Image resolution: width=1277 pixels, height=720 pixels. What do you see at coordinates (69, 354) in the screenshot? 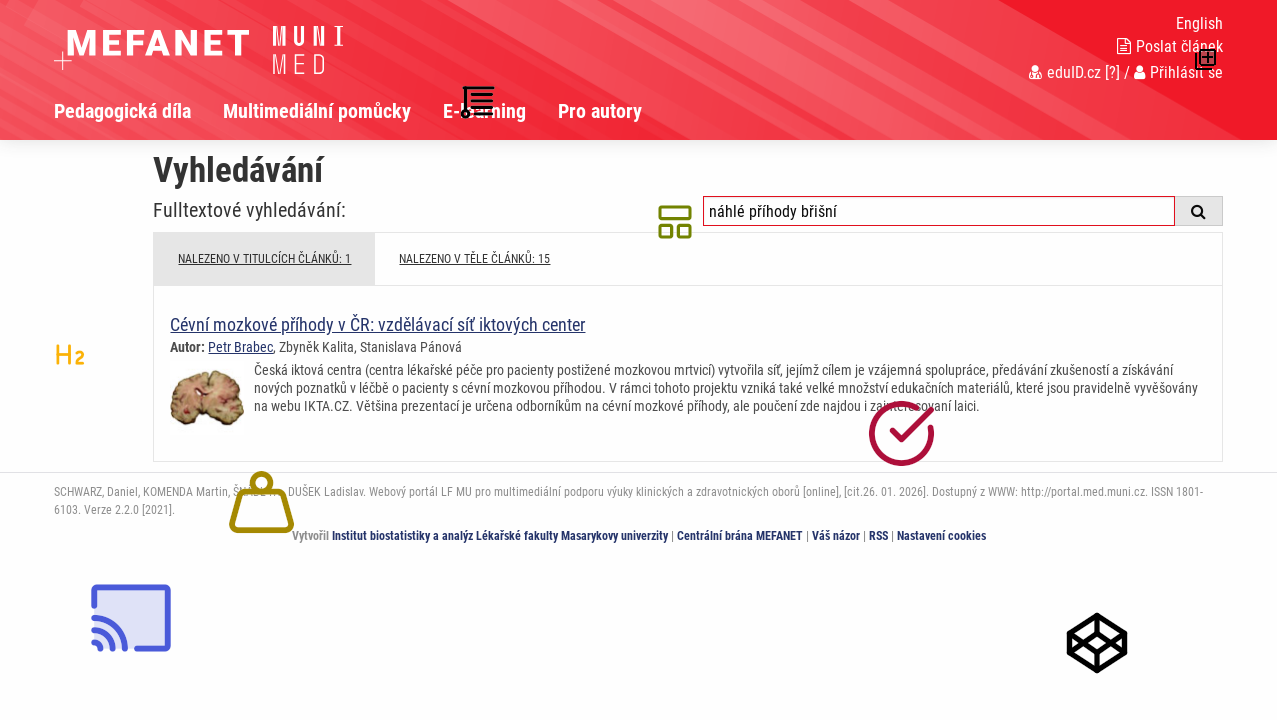
I see `format text as heading level 2` at bounding box center [69, 354].